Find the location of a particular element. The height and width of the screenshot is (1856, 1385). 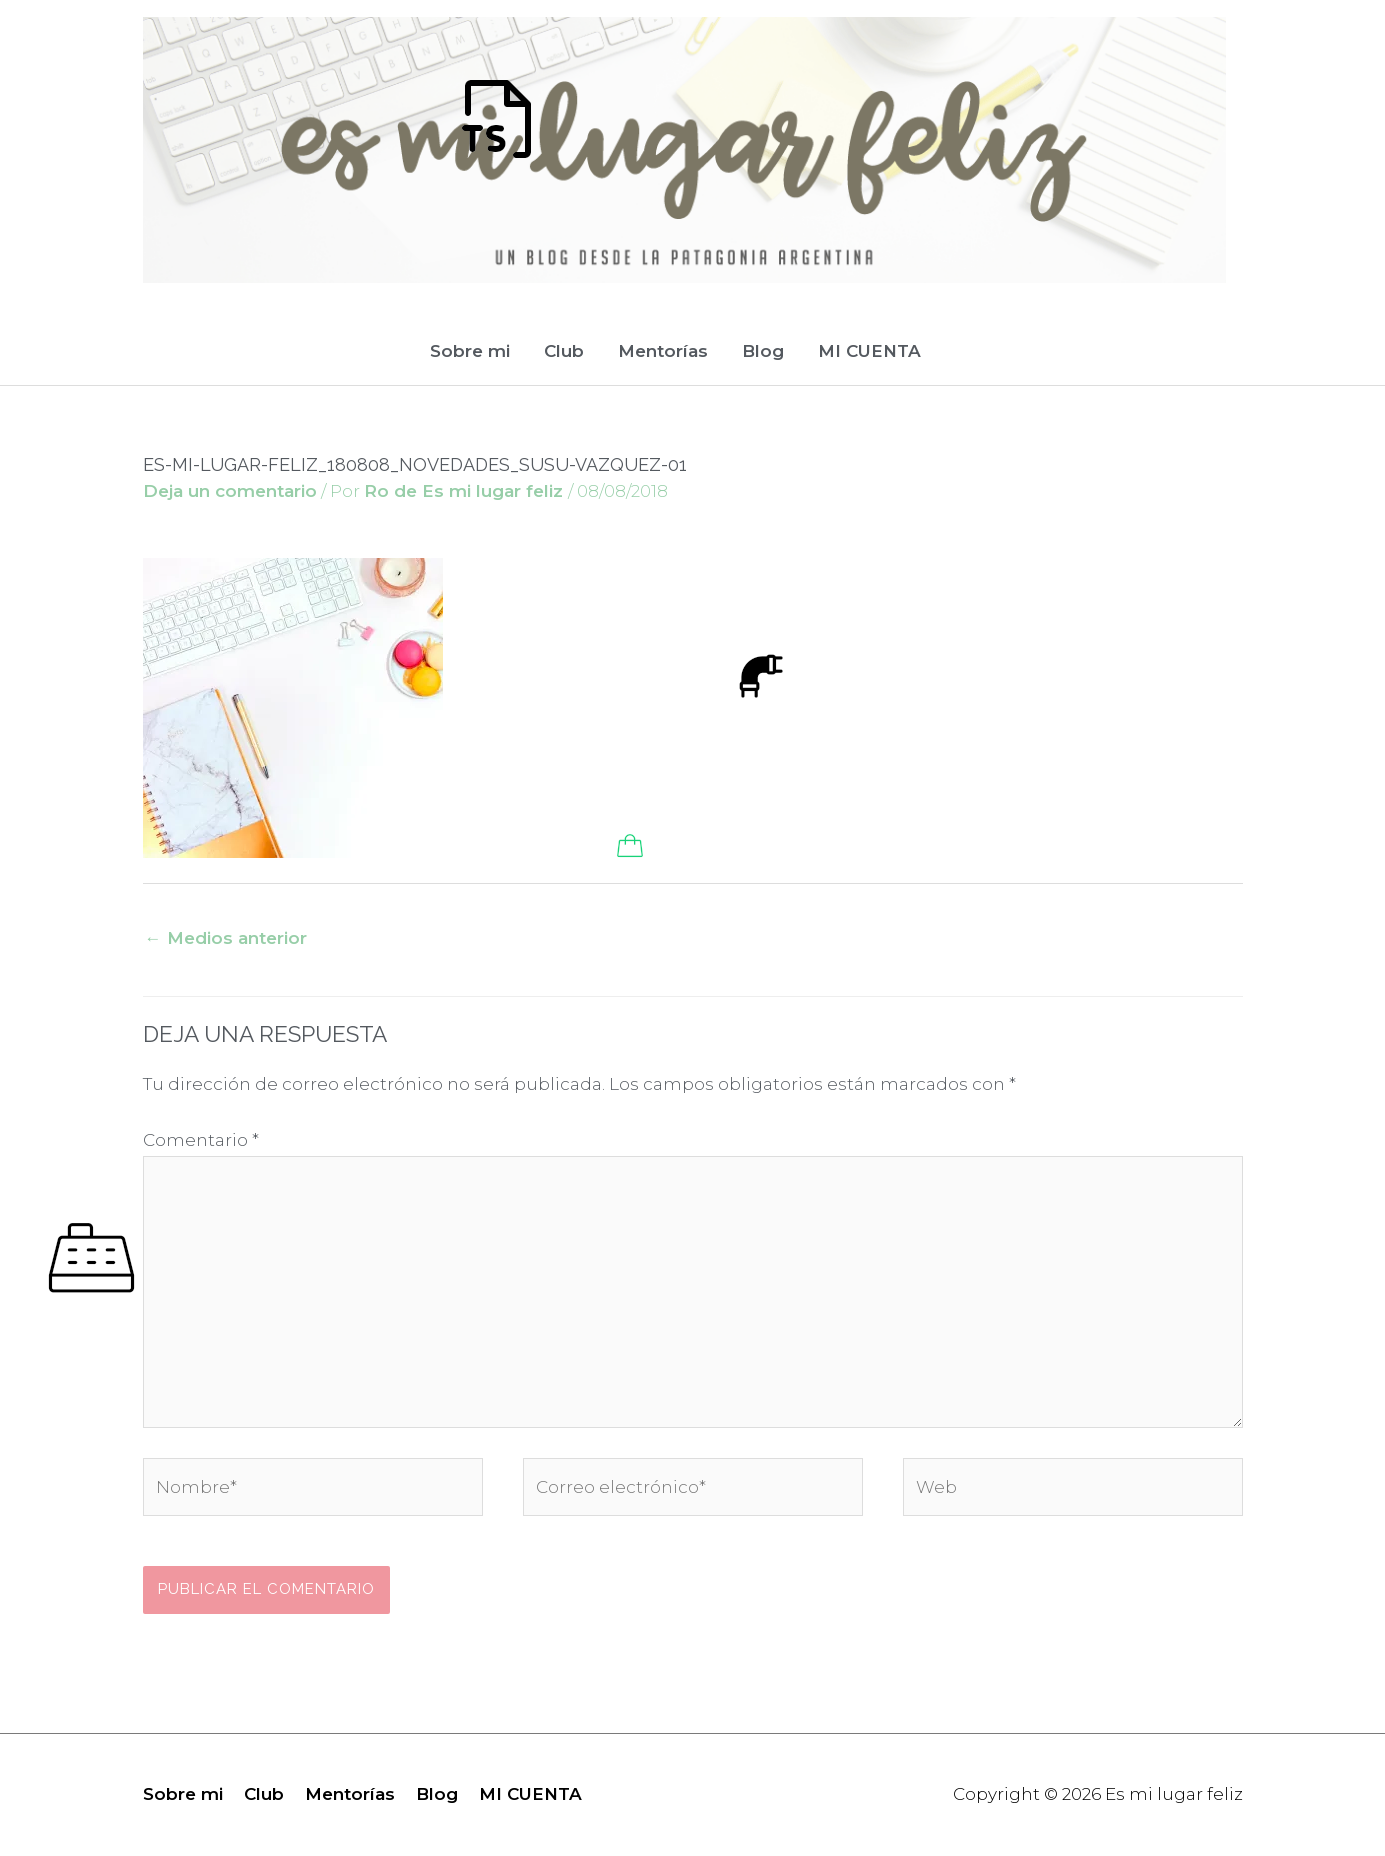

access point of sale system is located at coordinates (91, 1262).